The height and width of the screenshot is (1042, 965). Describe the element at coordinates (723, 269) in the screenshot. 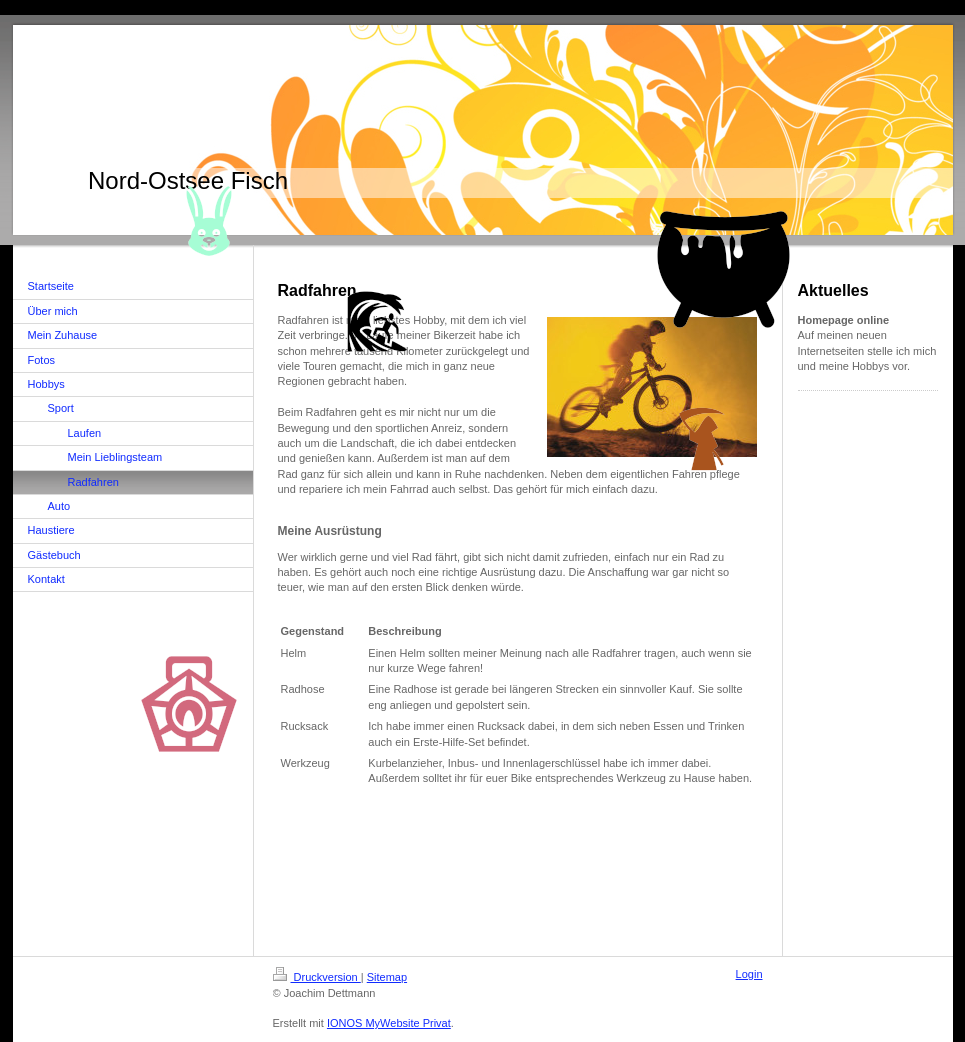

I see `access potion crafting or brewing menu` at that location.